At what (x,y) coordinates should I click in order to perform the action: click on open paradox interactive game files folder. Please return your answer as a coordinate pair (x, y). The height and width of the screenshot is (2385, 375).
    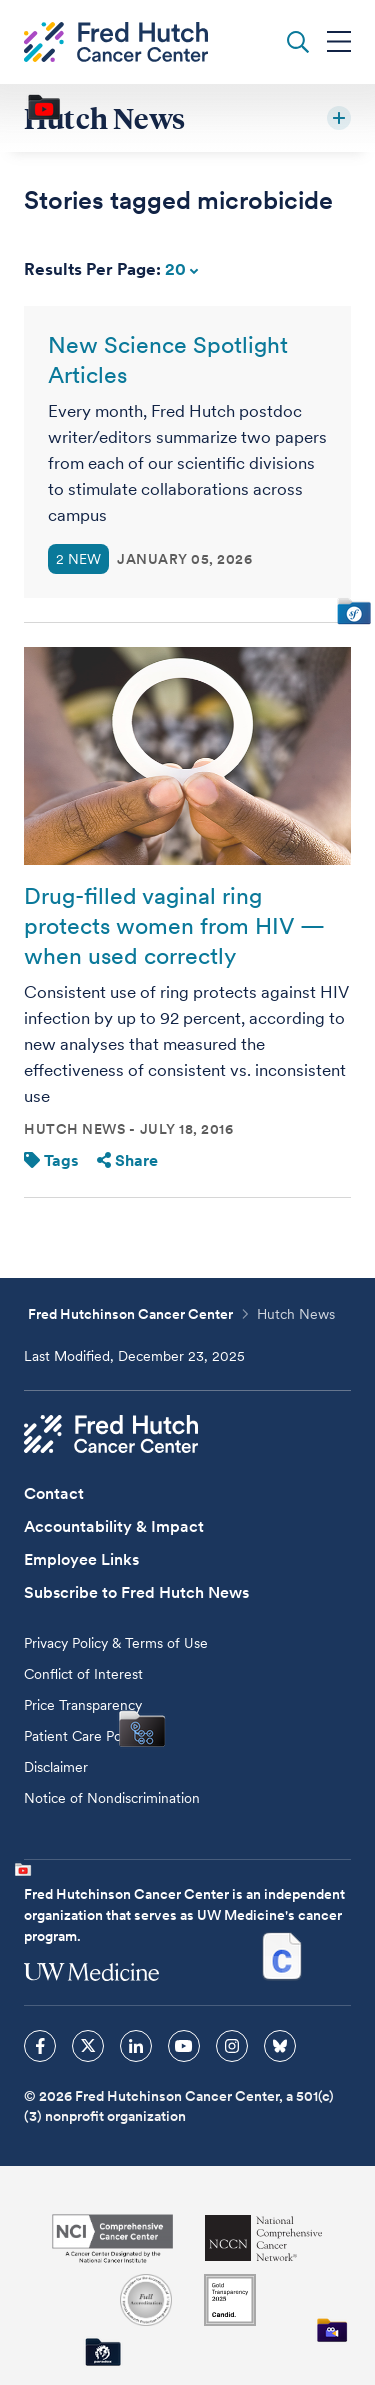
    Looking at the image, I should click on (103, 2353).